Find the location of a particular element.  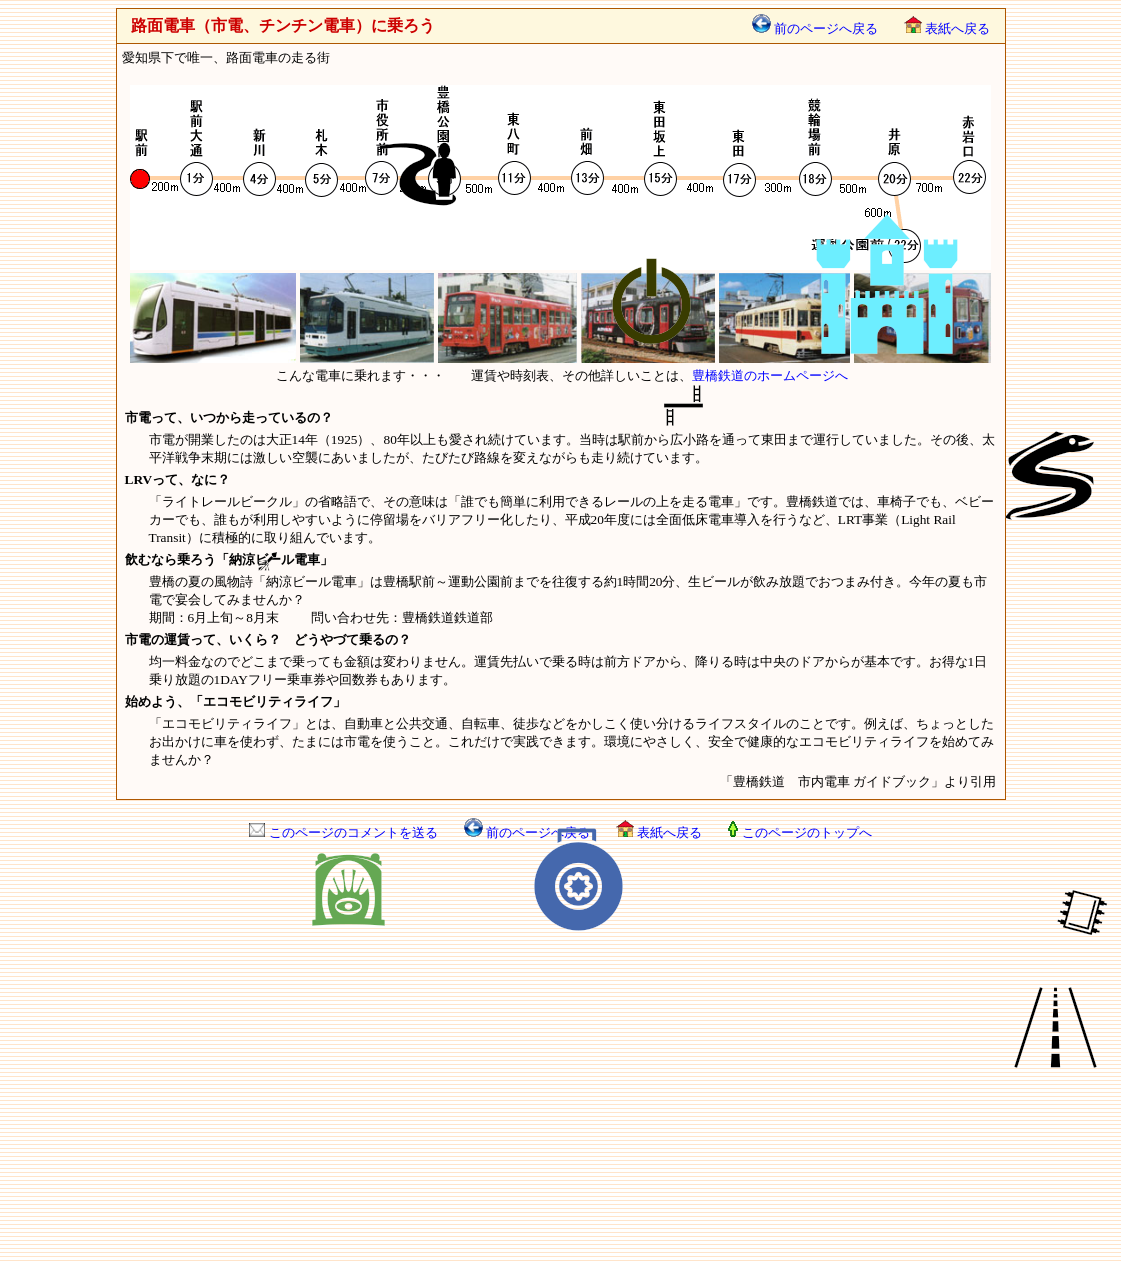

eel creature or fish type in a game inventory is located at coordinates (1049, 475).